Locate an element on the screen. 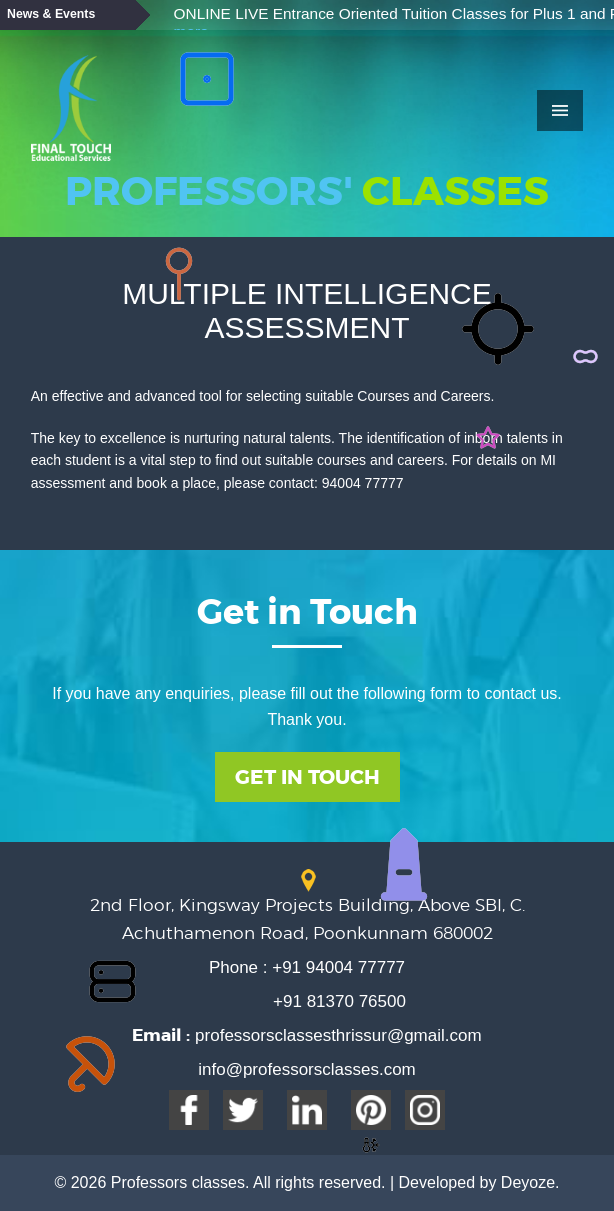 The image size is (614, 1211). roll the dice or generate a random result is located at coordinates (207, 79).